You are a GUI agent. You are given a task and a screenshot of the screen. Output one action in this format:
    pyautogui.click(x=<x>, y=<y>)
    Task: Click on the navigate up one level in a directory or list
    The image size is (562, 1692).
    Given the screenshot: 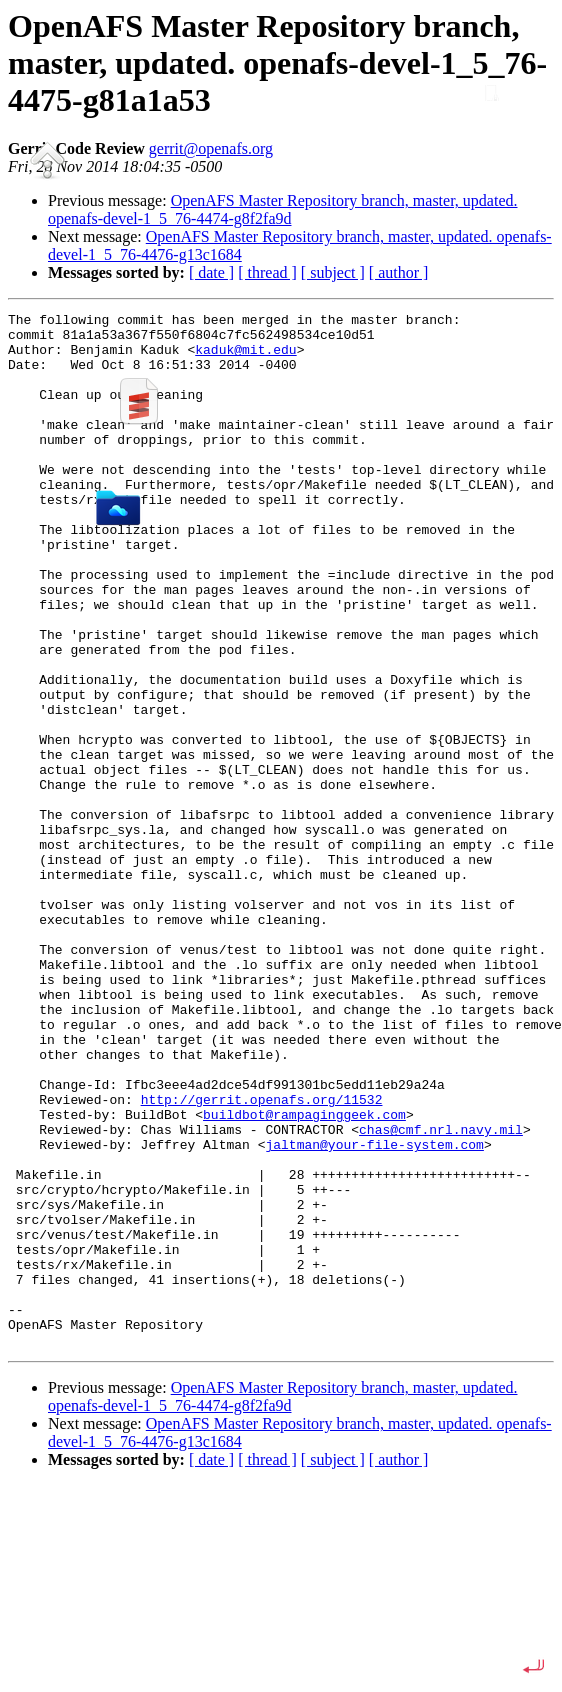 What is the action you would take?
    pyautogui.click(x=47, y=161)
    